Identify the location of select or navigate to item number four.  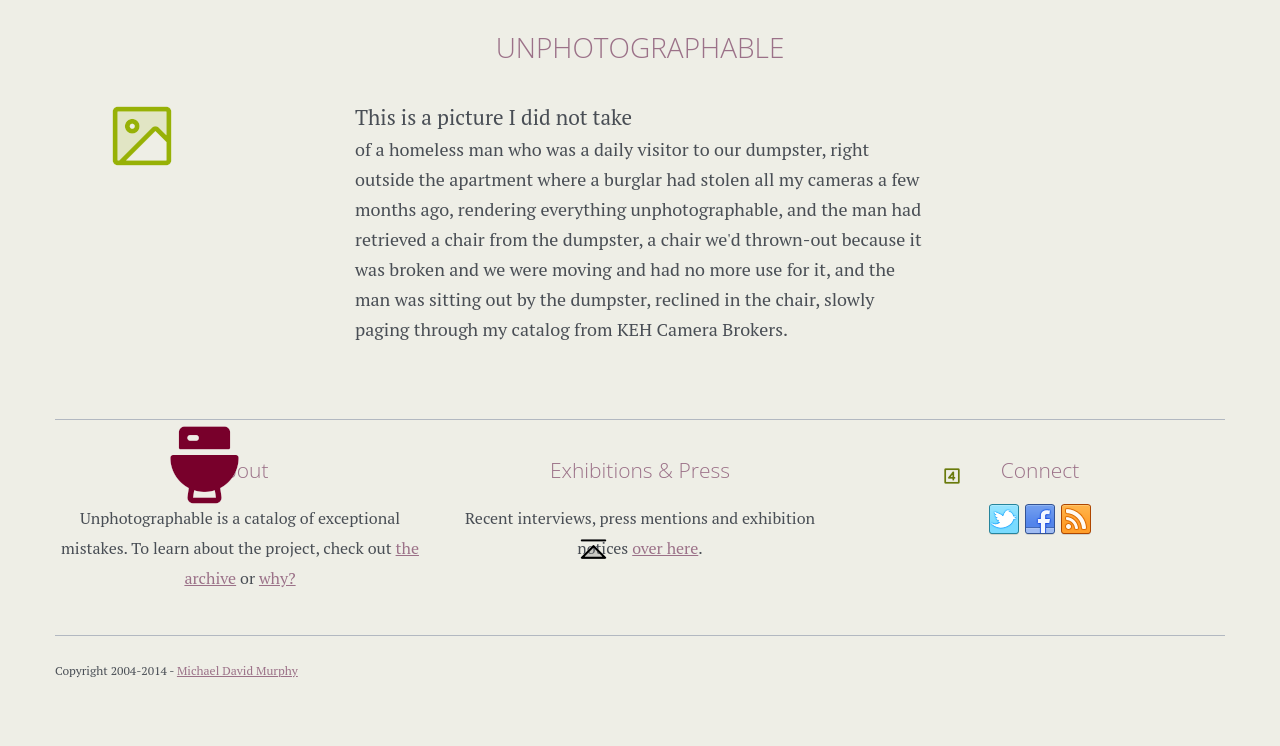
(952, 476).